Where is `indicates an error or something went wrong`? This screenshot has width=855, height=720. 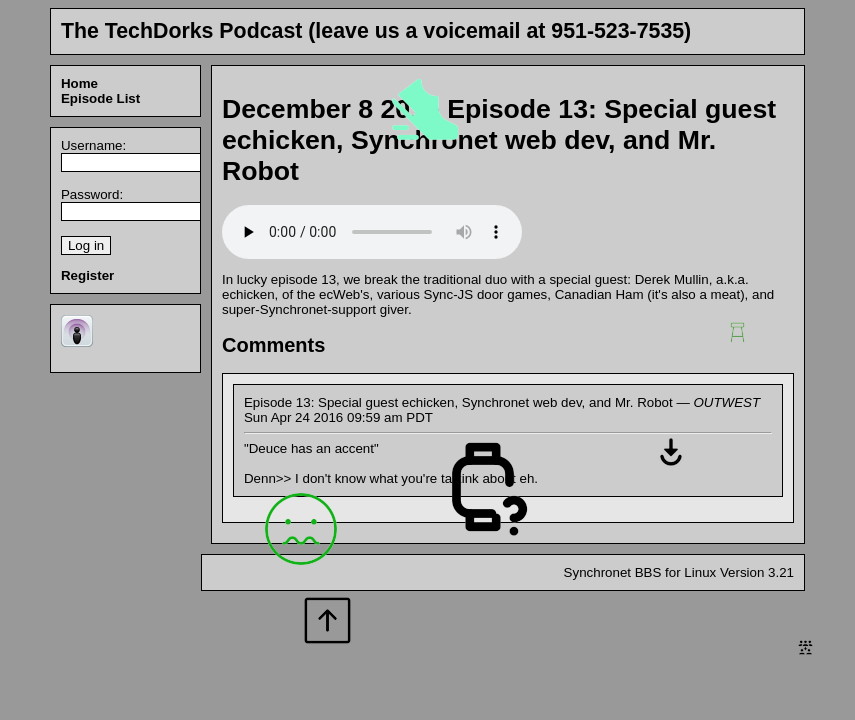 indicates an error or something went wrong is located at coordinates (301, 529).